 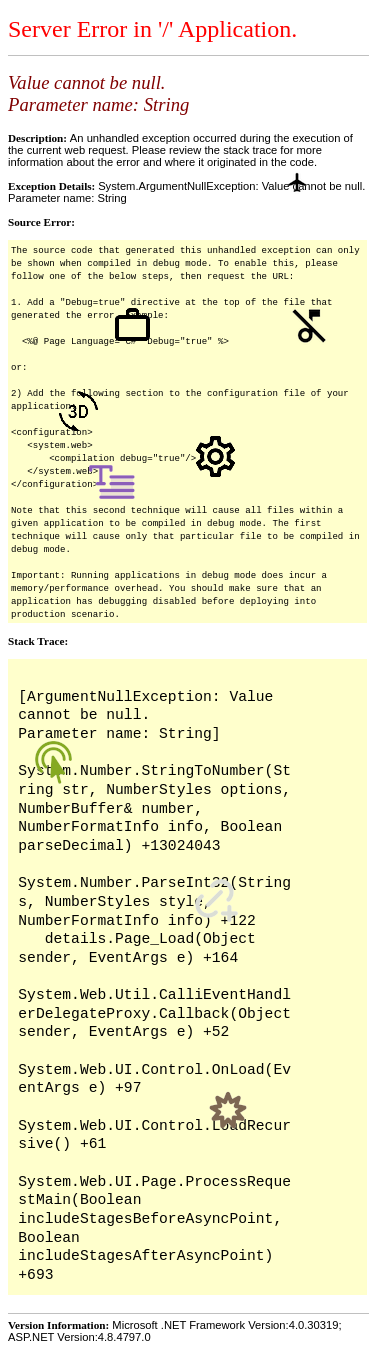 What do you see at coordinates (78, 411) in the screenshot?
I see `rotate object to view in 3d` at bounding box center [78, 411].